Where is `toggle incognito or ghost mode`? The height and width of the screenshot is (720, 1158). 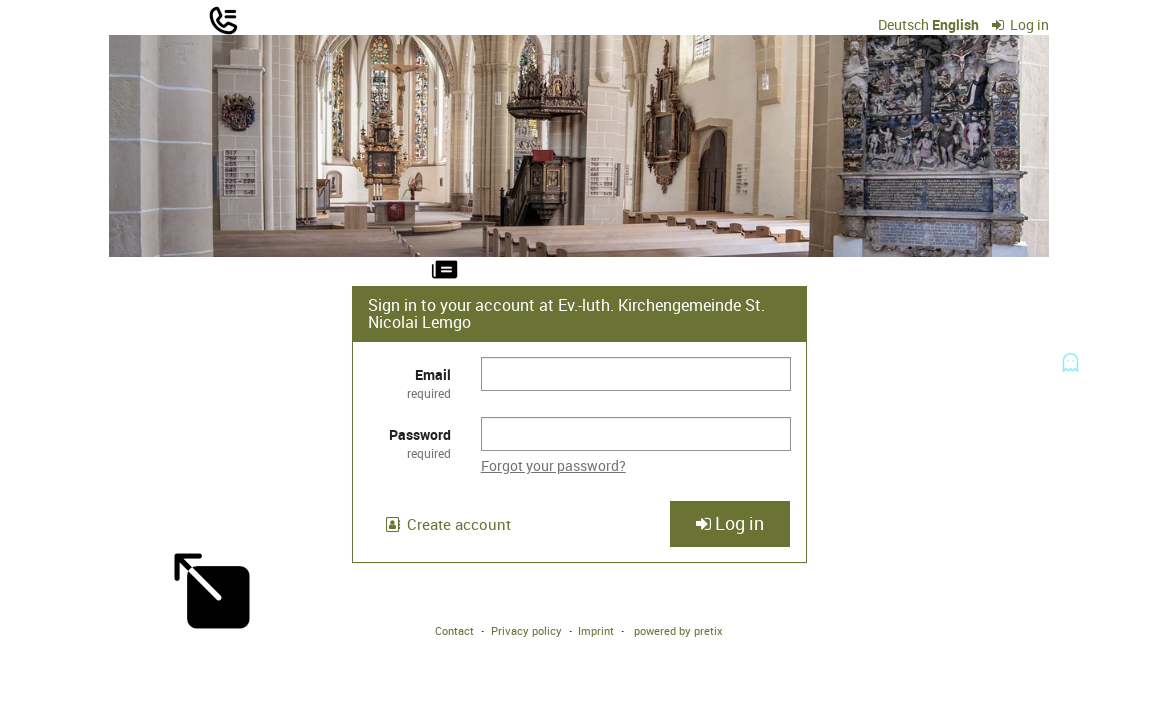 toggle incognito or ghost mode is located at coordinates (1070, 362).